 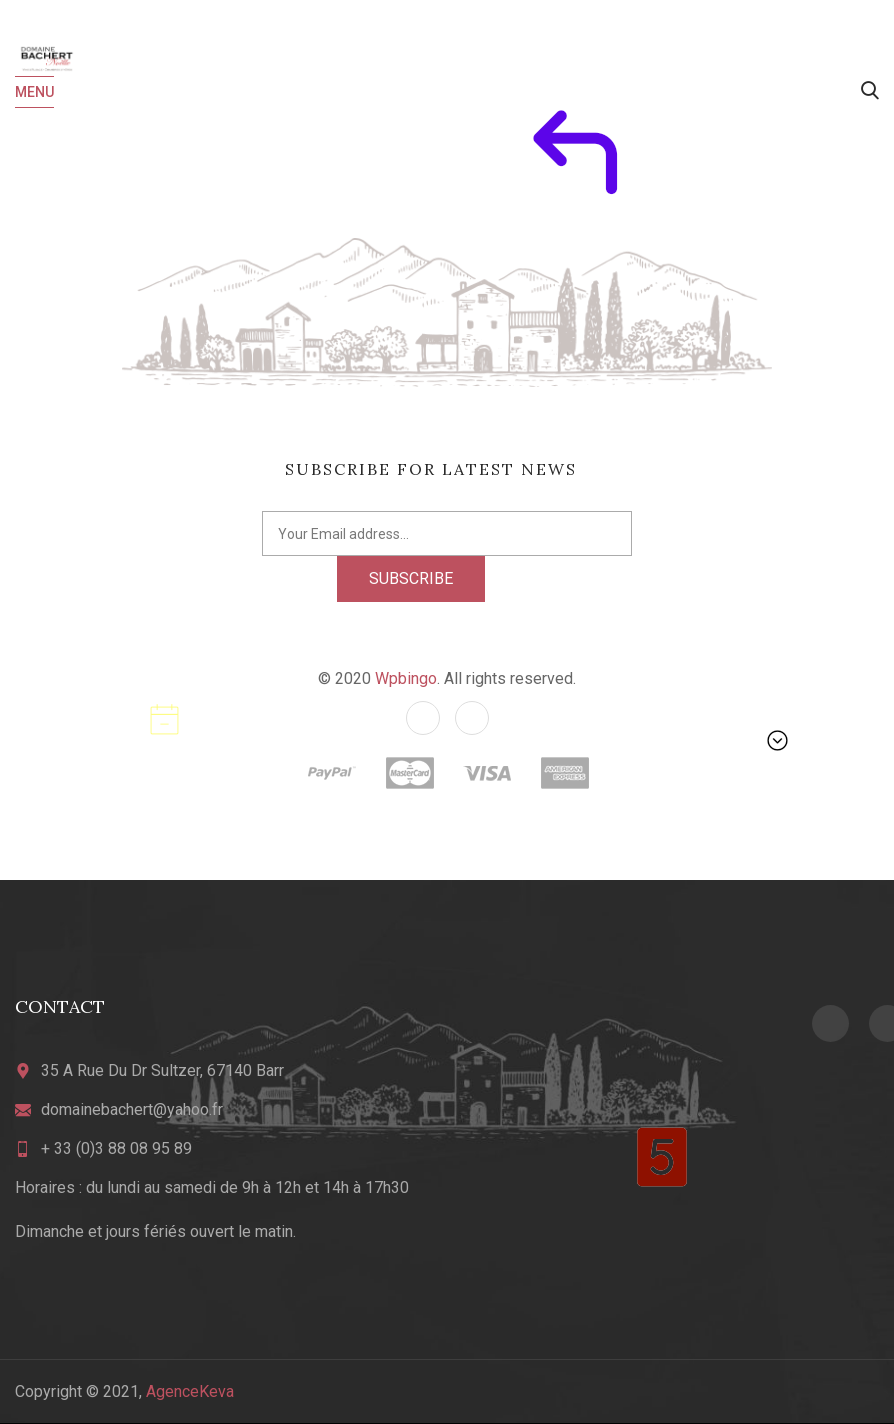 What do you see at coordinates (662, 1157) in the screenshot?
I see `indicates the number five in a sequence or list` at bounding box center [662, 1157].